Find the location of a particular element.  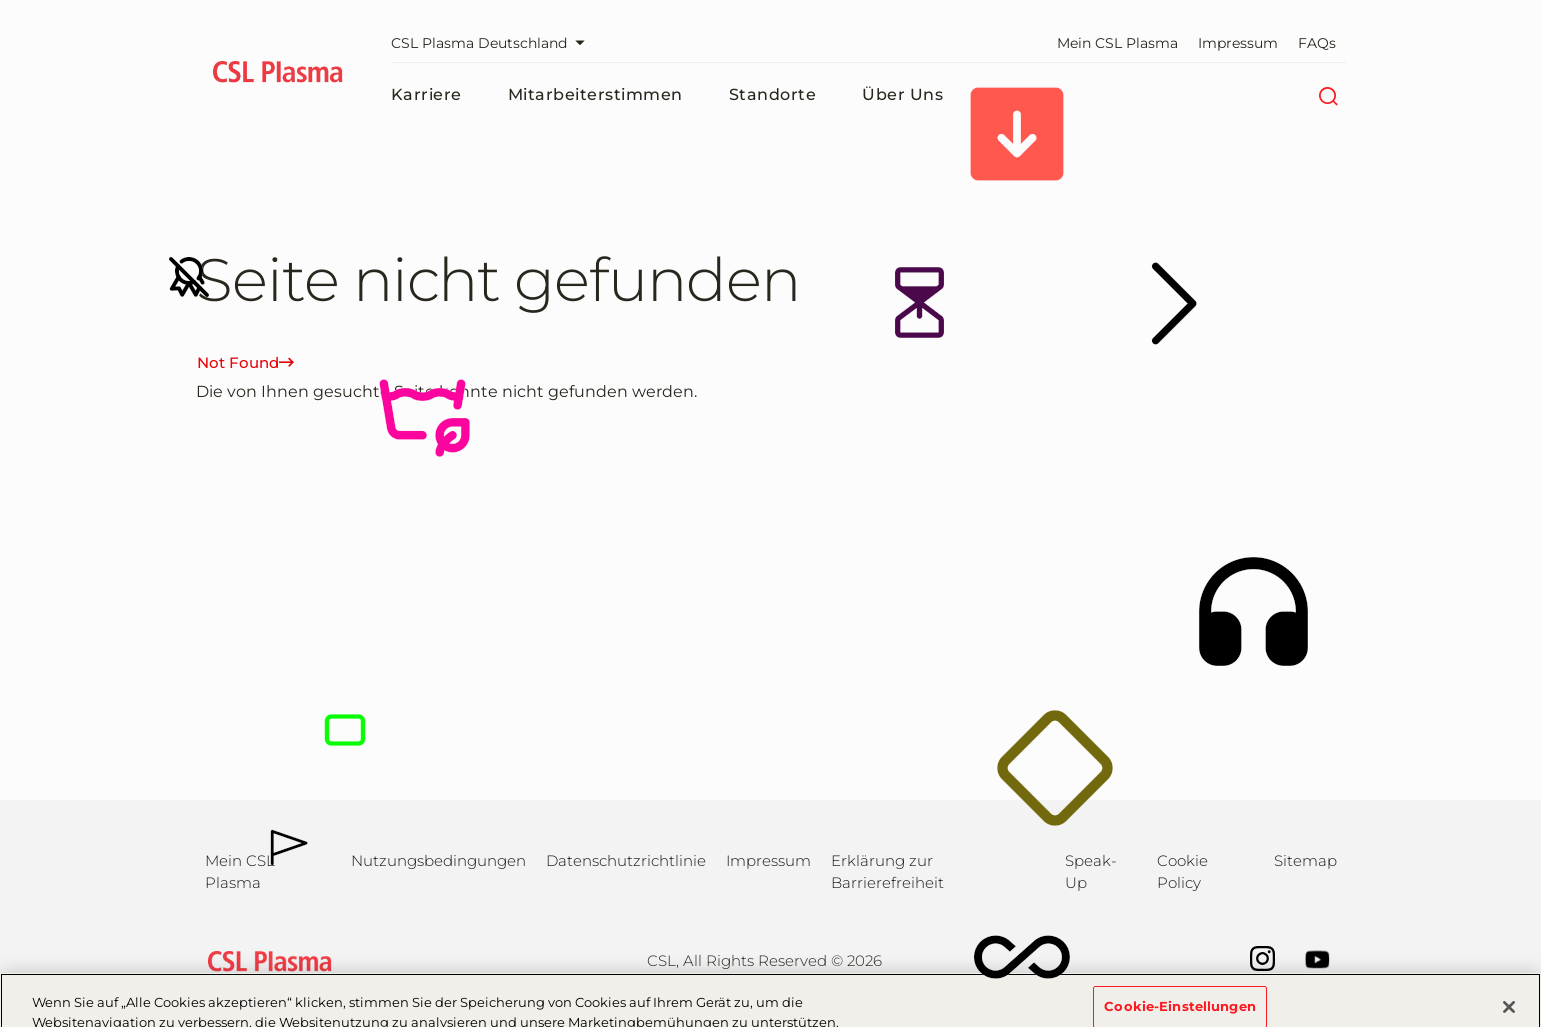

flag or mark an item for follow-up is located at coordinates (285, 847).